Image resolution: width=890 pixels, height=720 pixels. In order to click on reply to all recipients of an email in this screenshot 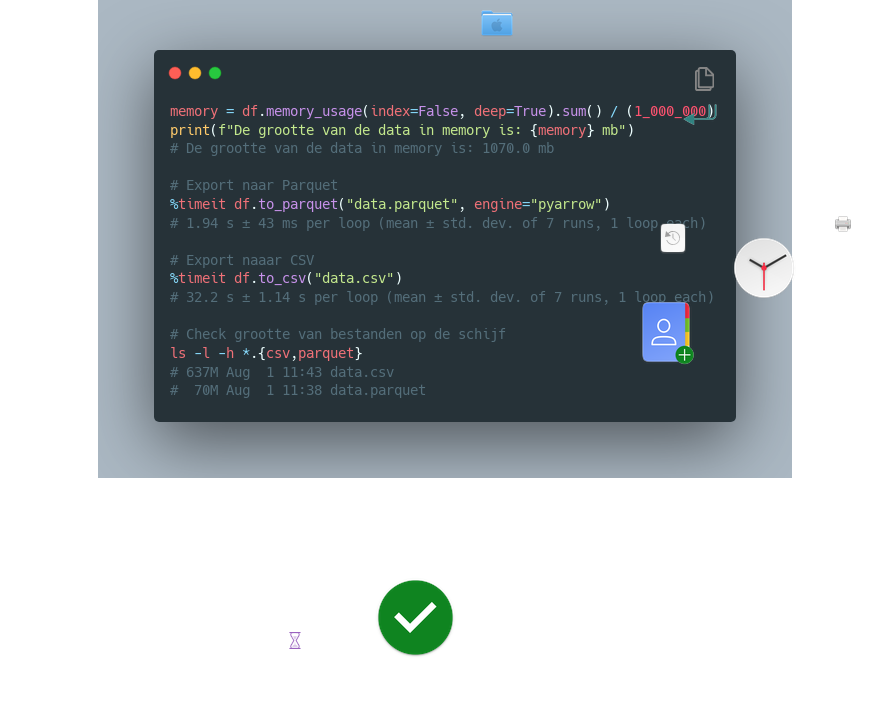, I will do `click(699, 114)`.